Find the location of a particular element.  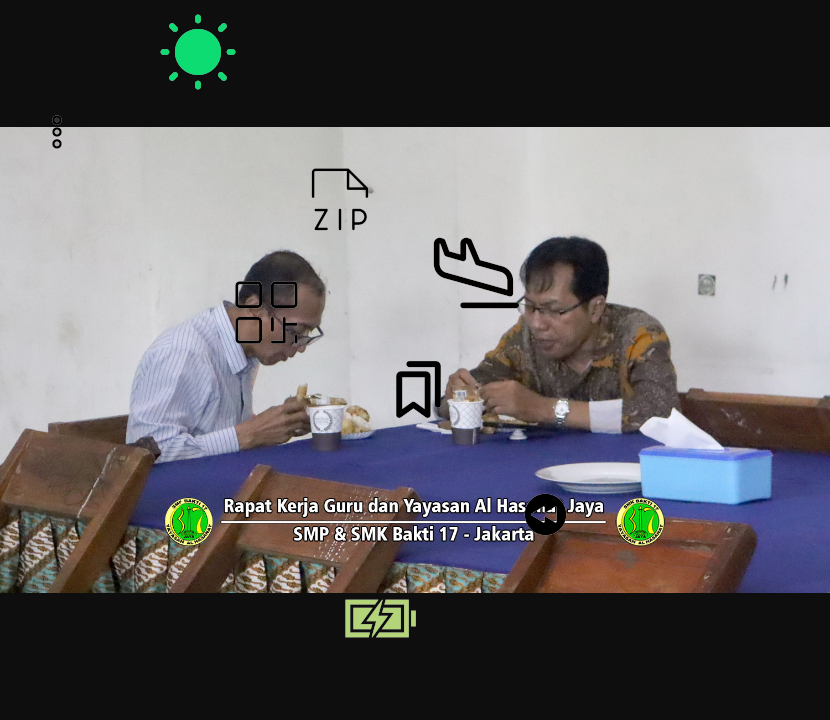

switch to light mode is located at coordinates (198, 52).